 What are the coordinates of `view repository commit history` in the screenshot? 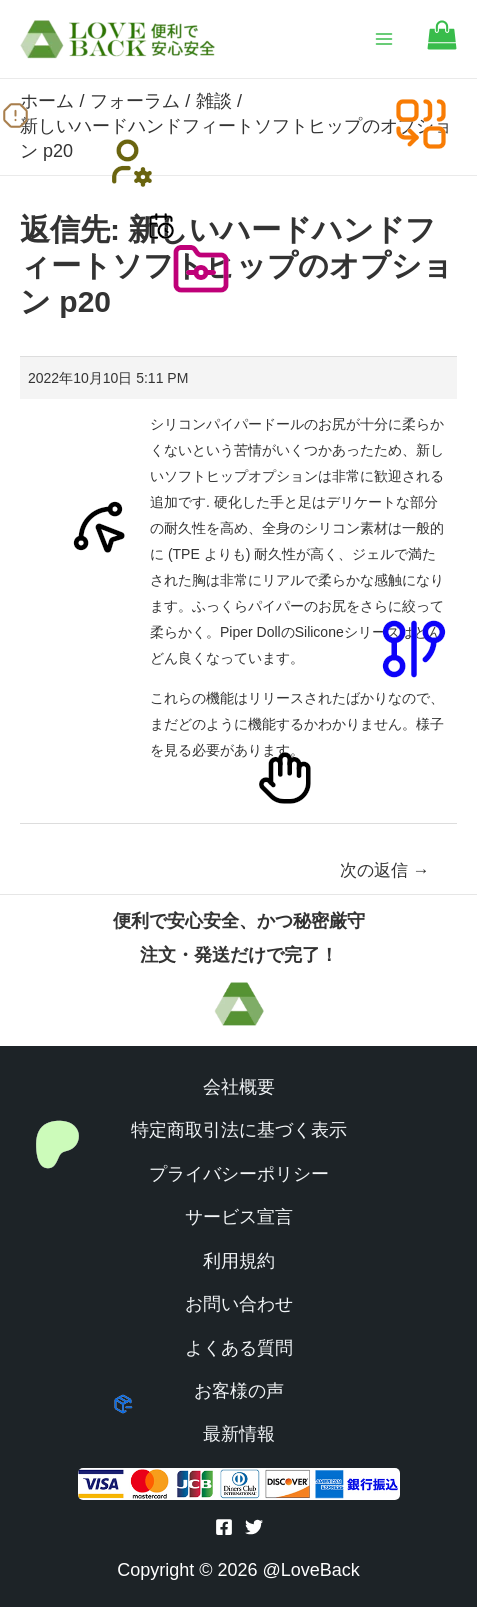 It's located at (414, 649).